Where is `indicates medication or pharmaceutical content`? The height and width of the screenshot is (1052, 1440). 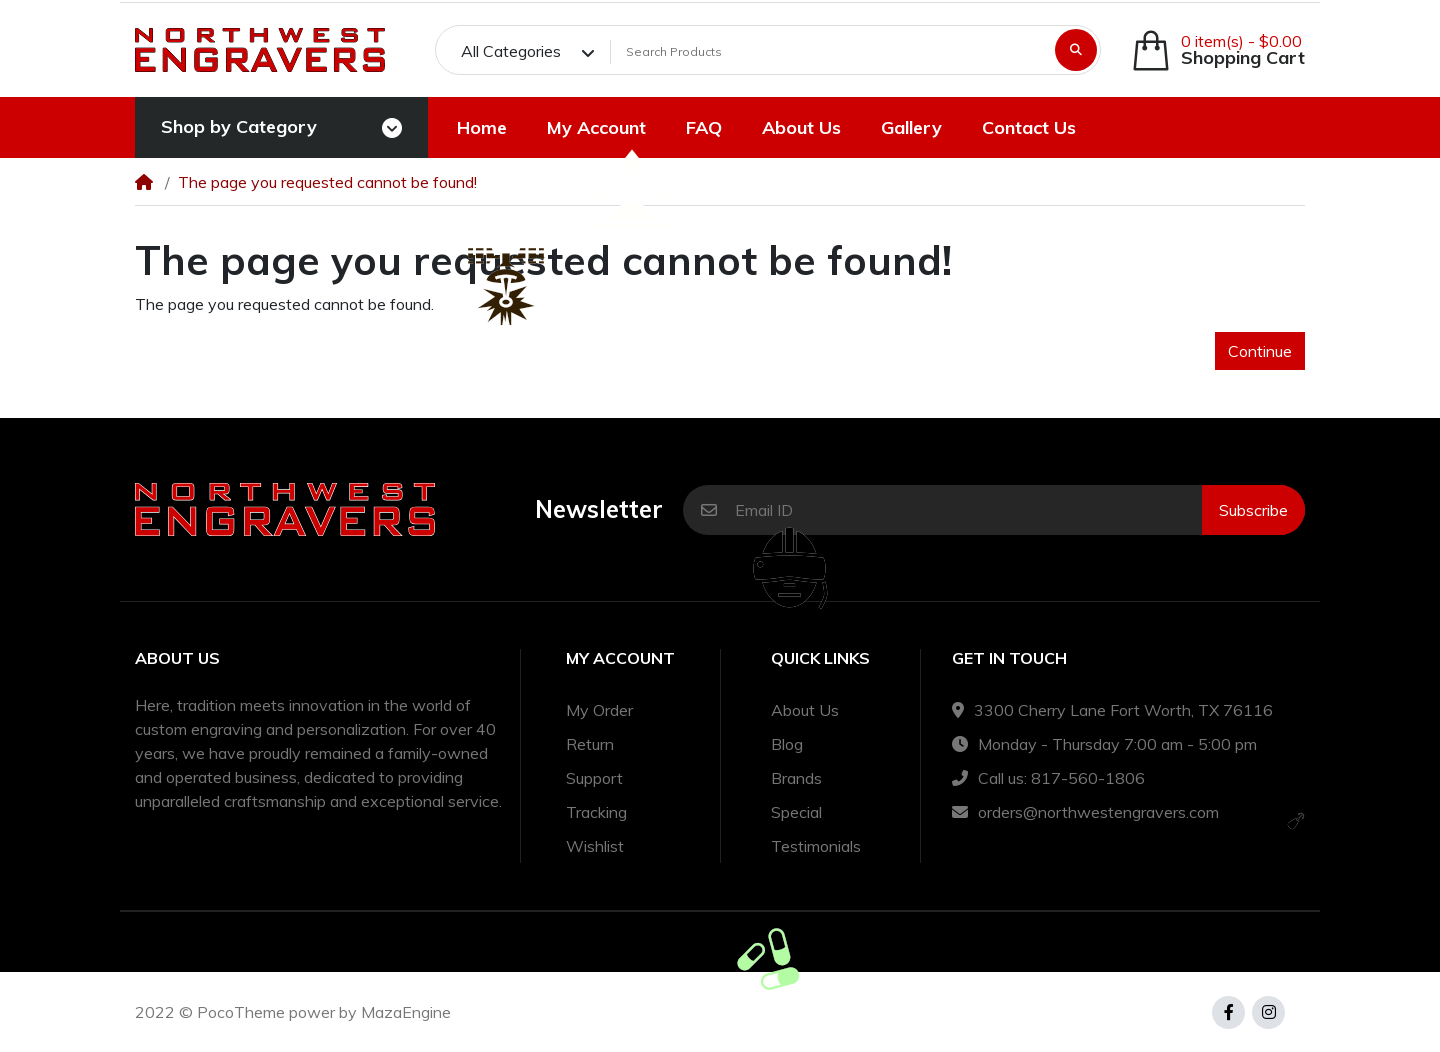
indicates medication or pharmaceutical content is located at coordinates (768, 959).